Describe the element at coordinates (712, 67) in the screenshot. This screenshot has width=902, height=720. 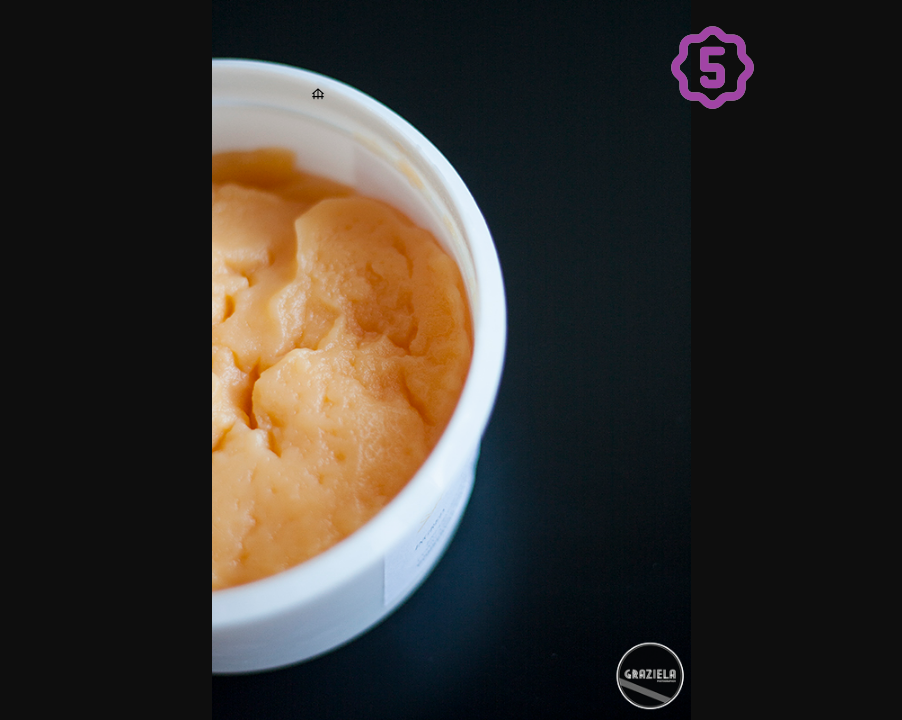
I see `indicates a level 5 ranking or badge` at that location.